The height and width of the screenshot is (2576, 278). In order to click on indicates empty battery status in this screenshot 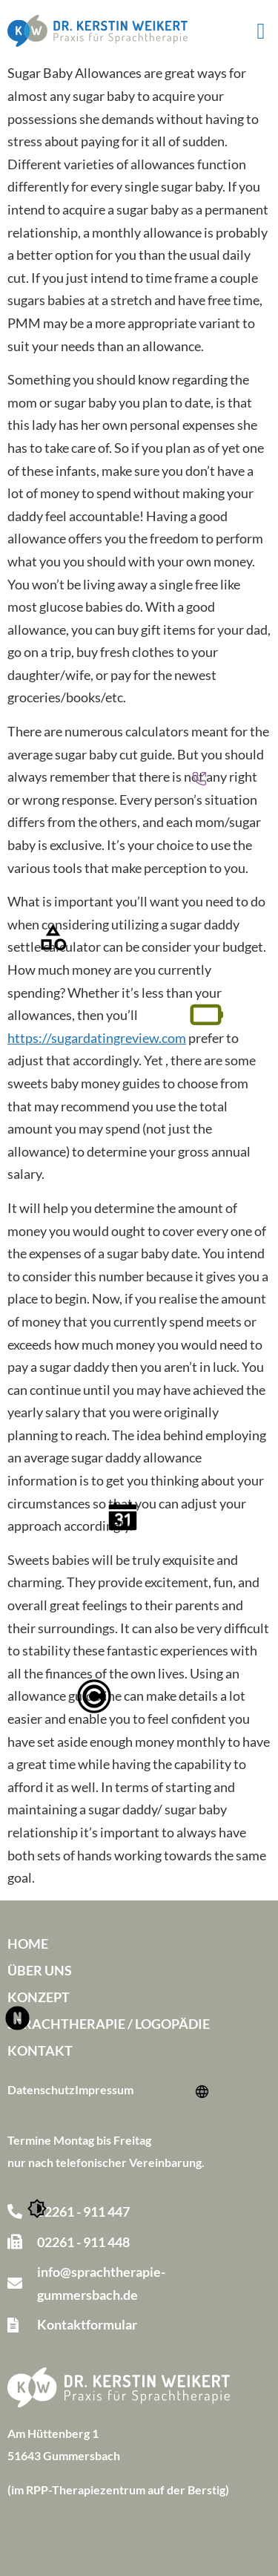, I will do `click(205, 1013)`.